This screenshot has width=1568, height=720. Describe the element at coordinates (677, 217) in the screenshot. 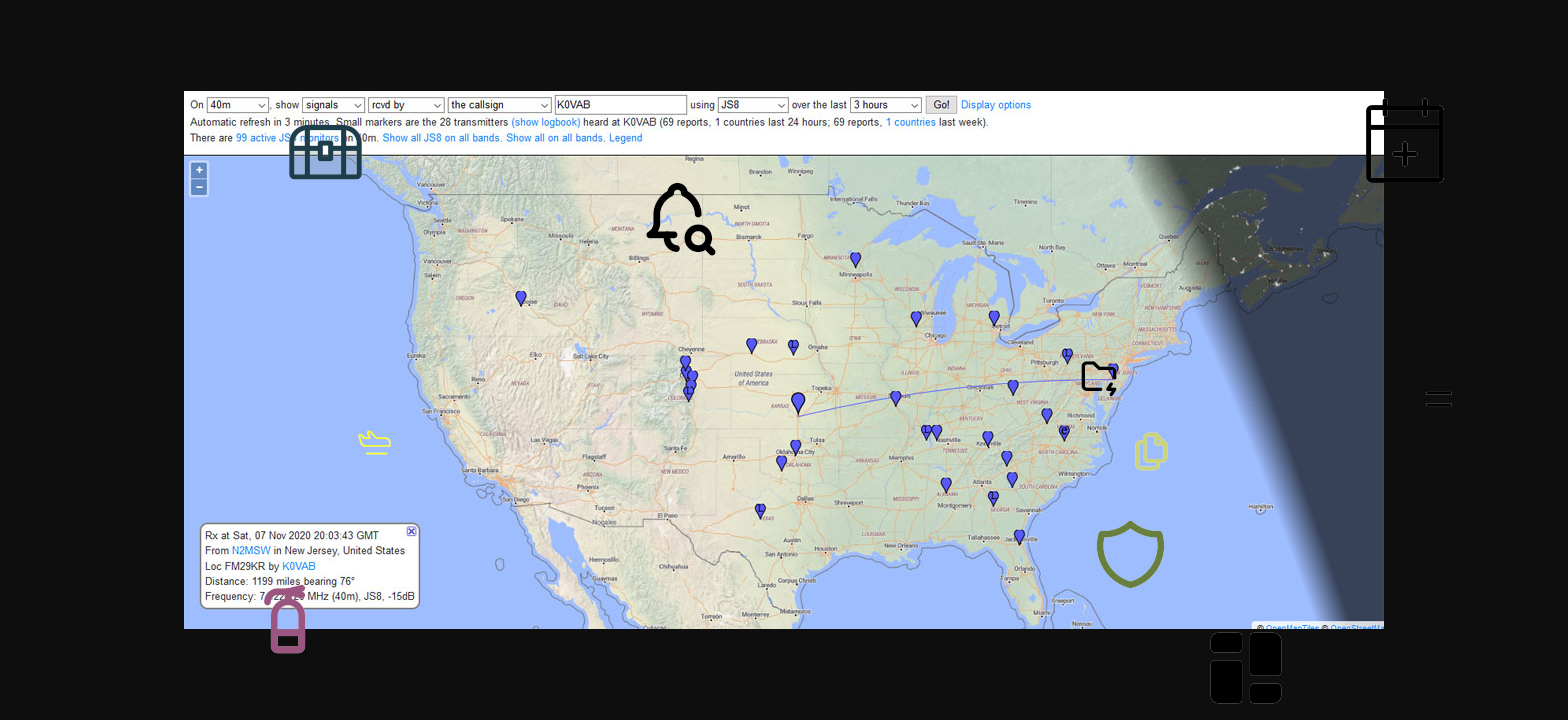

I see `search through your notifications` at that location.